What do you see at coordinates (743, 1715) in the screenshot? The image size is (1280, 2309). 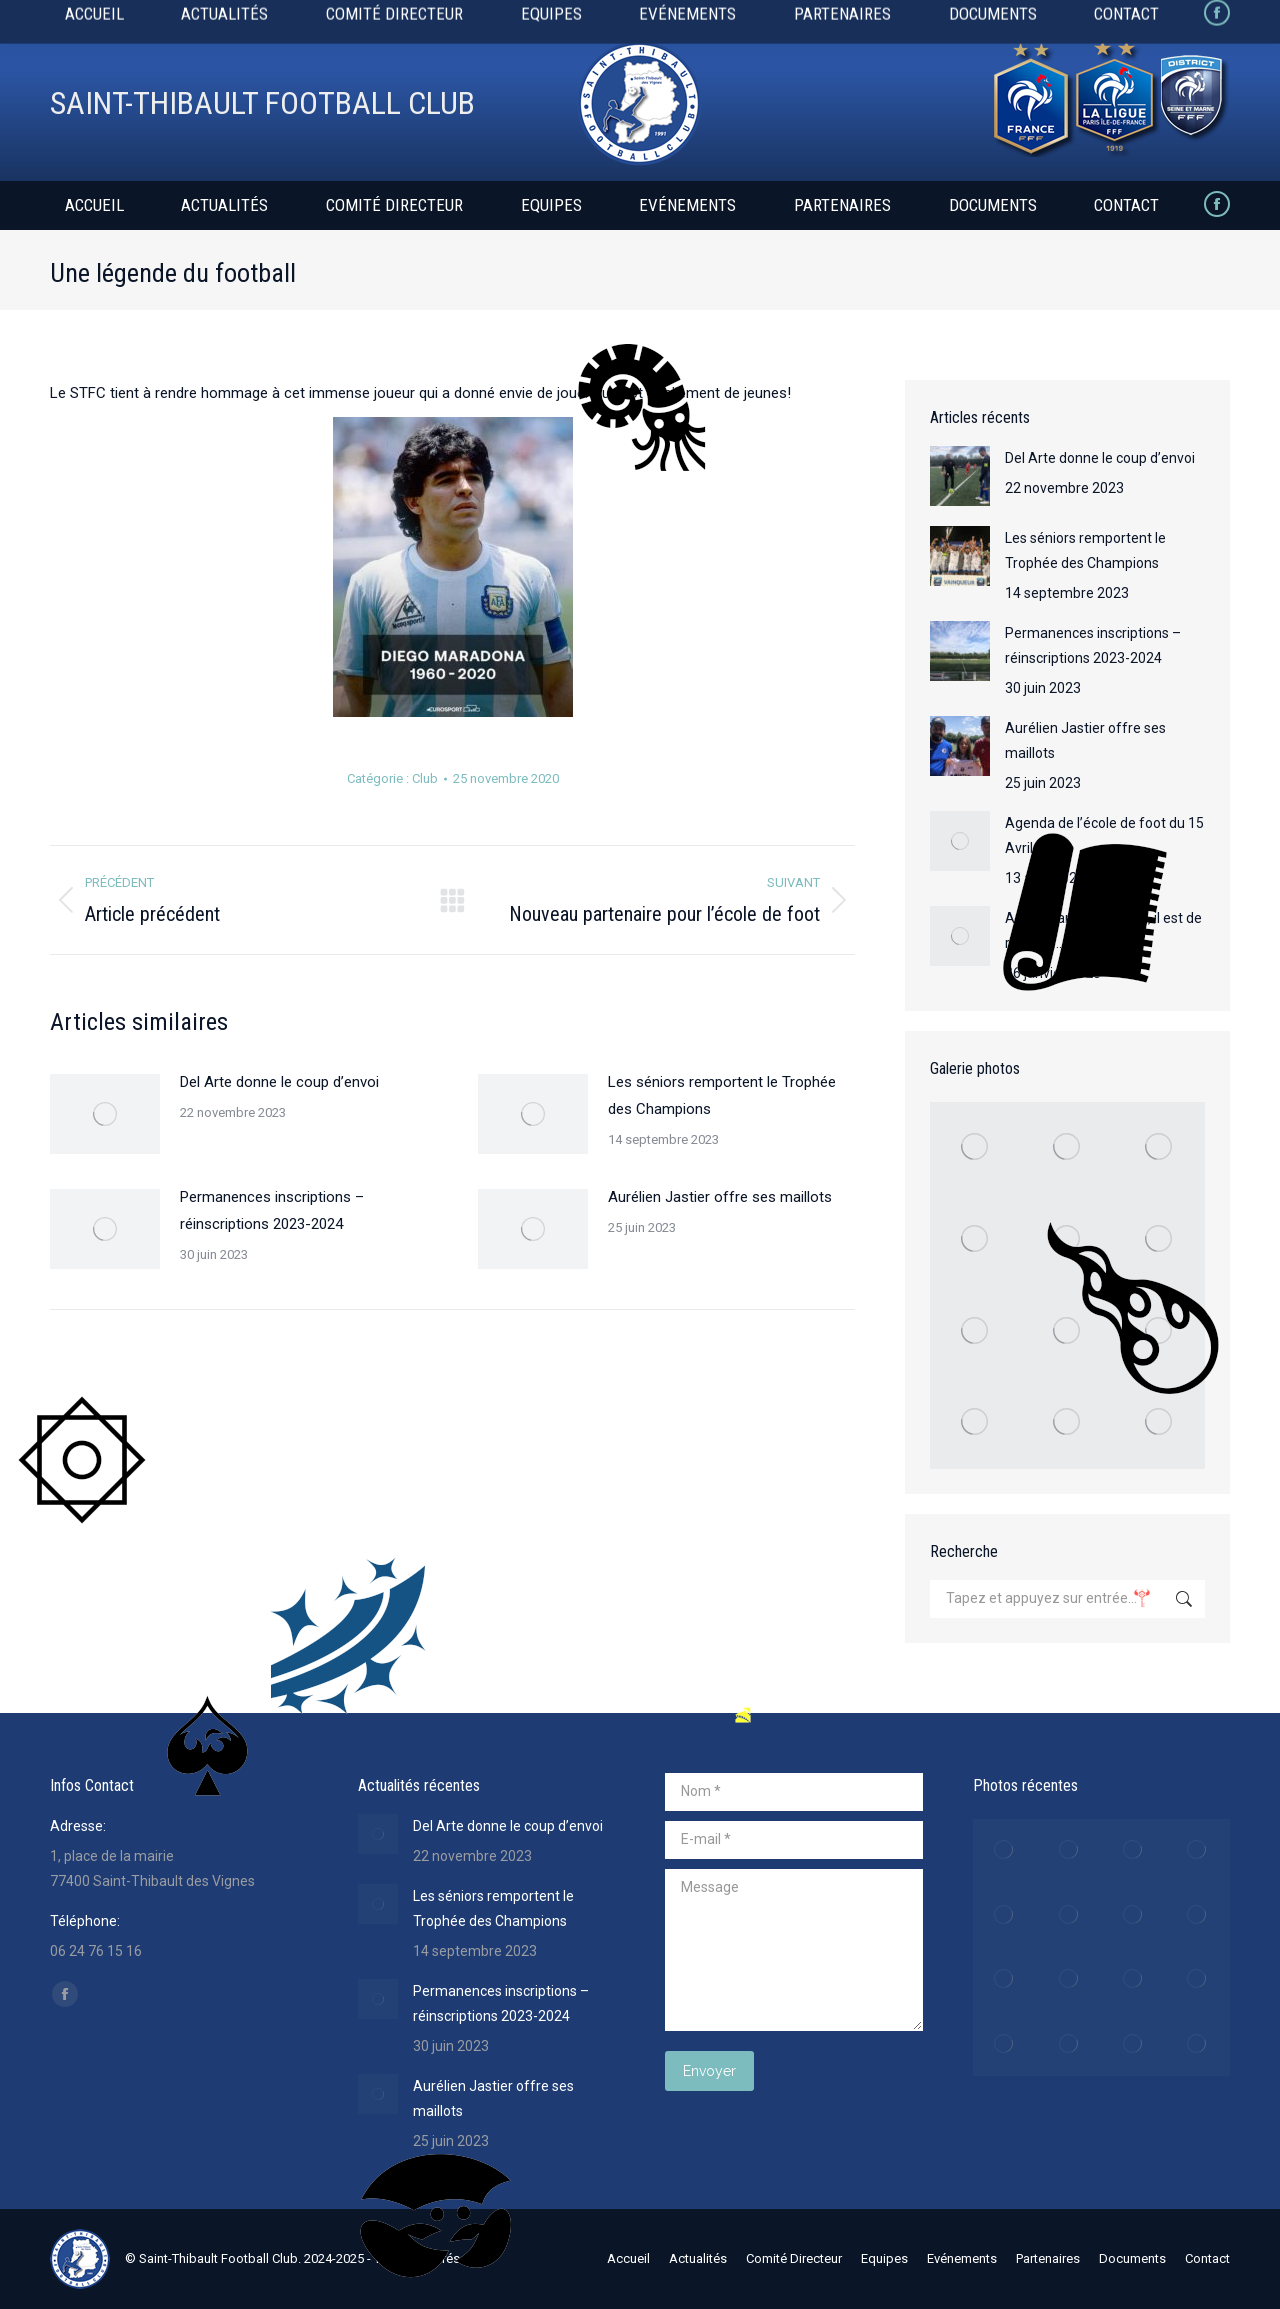 I see `equip shoulder armor piece` at bounding box center [743, 1715].